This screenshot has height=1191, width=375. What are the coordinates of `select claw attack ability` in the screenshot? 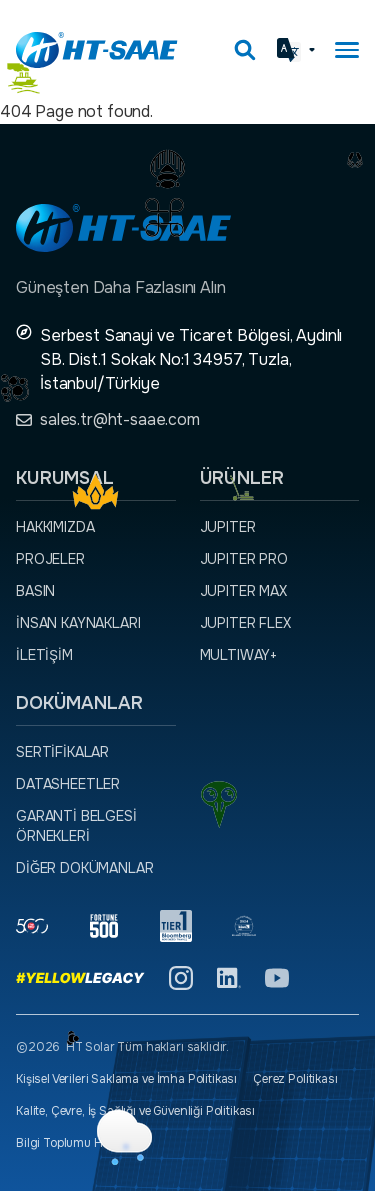 It's located at (355, 160).